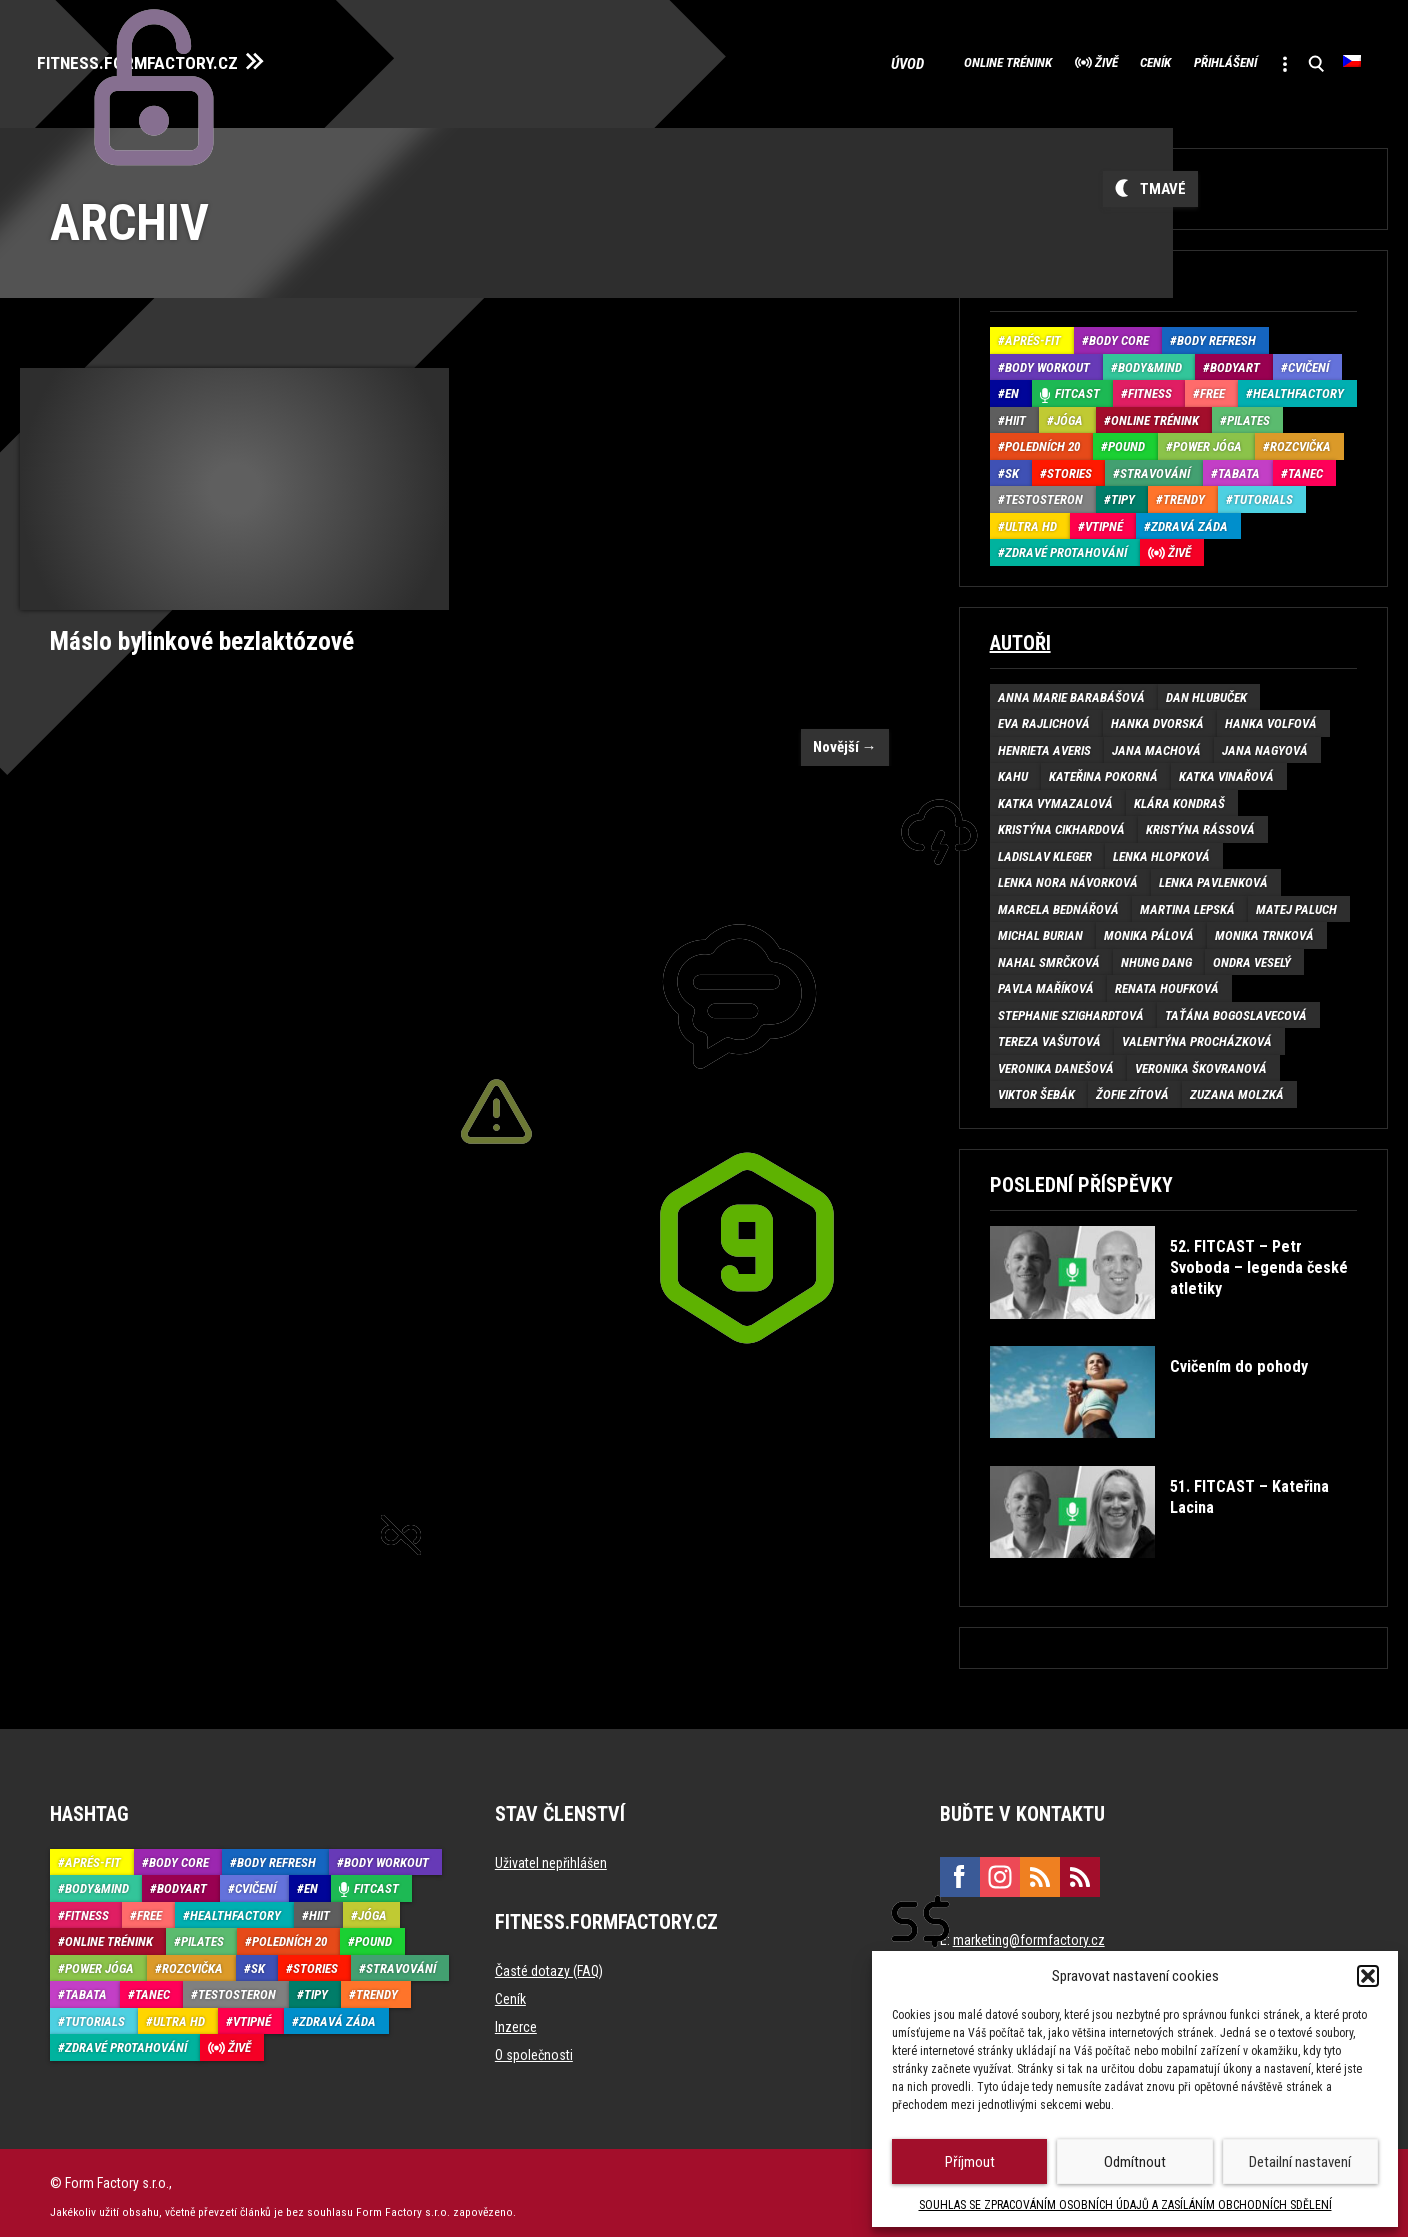  Describe the element at coordinates (154, 91) in the screenshot. I see `unlocked or unsecured state` at that location.